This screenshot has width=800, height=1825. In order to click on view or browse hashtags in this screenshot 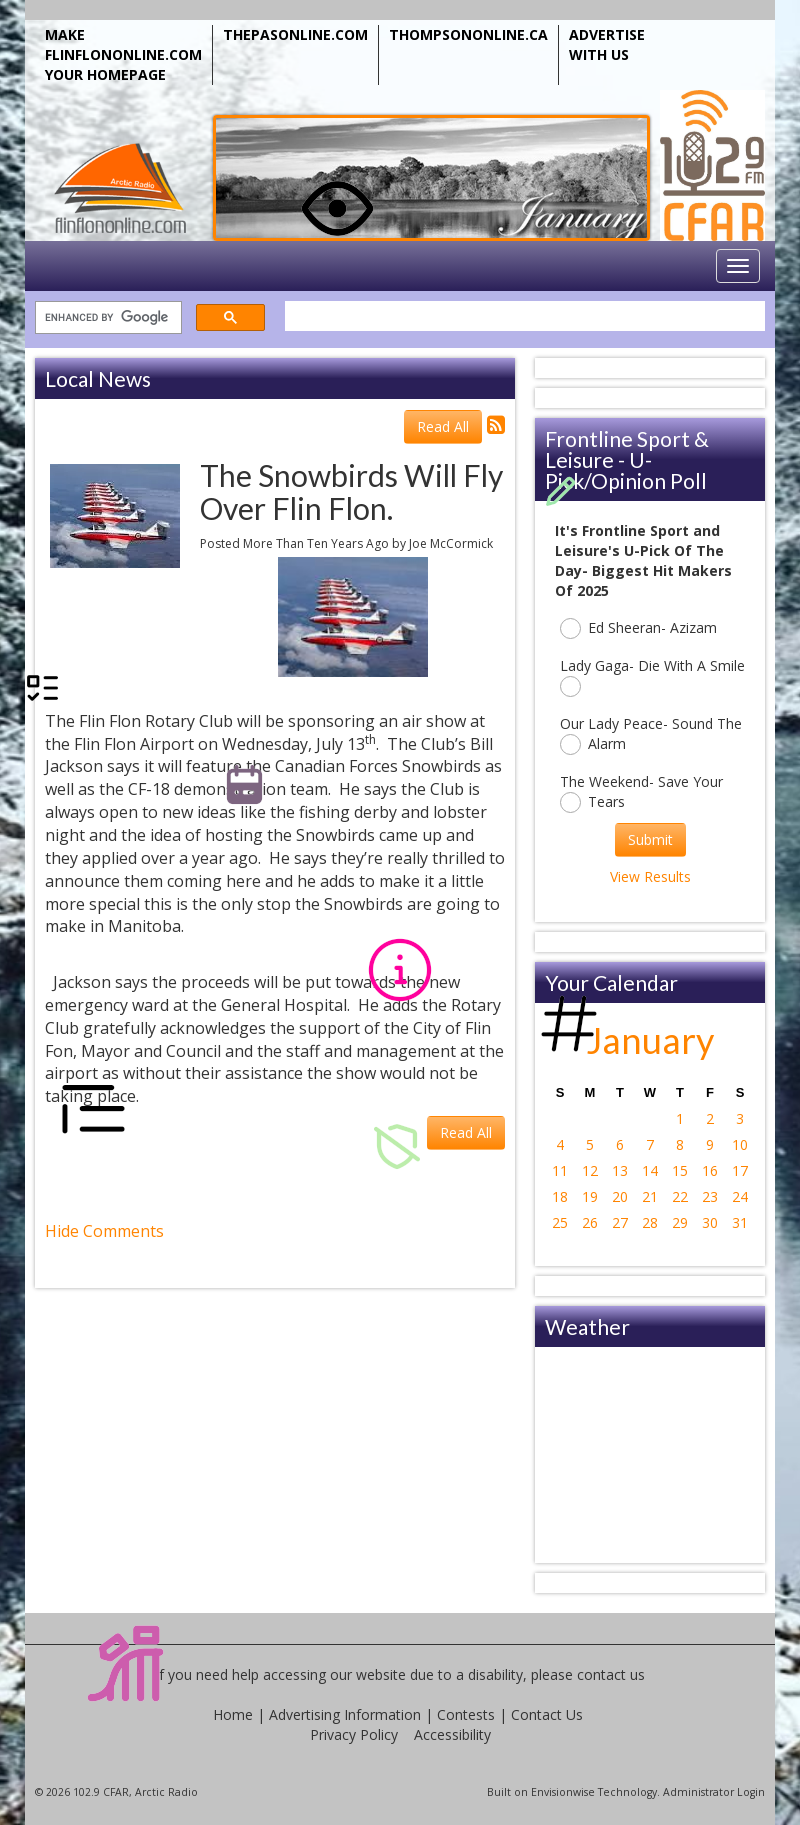, I will do `click(569, 1024)`.